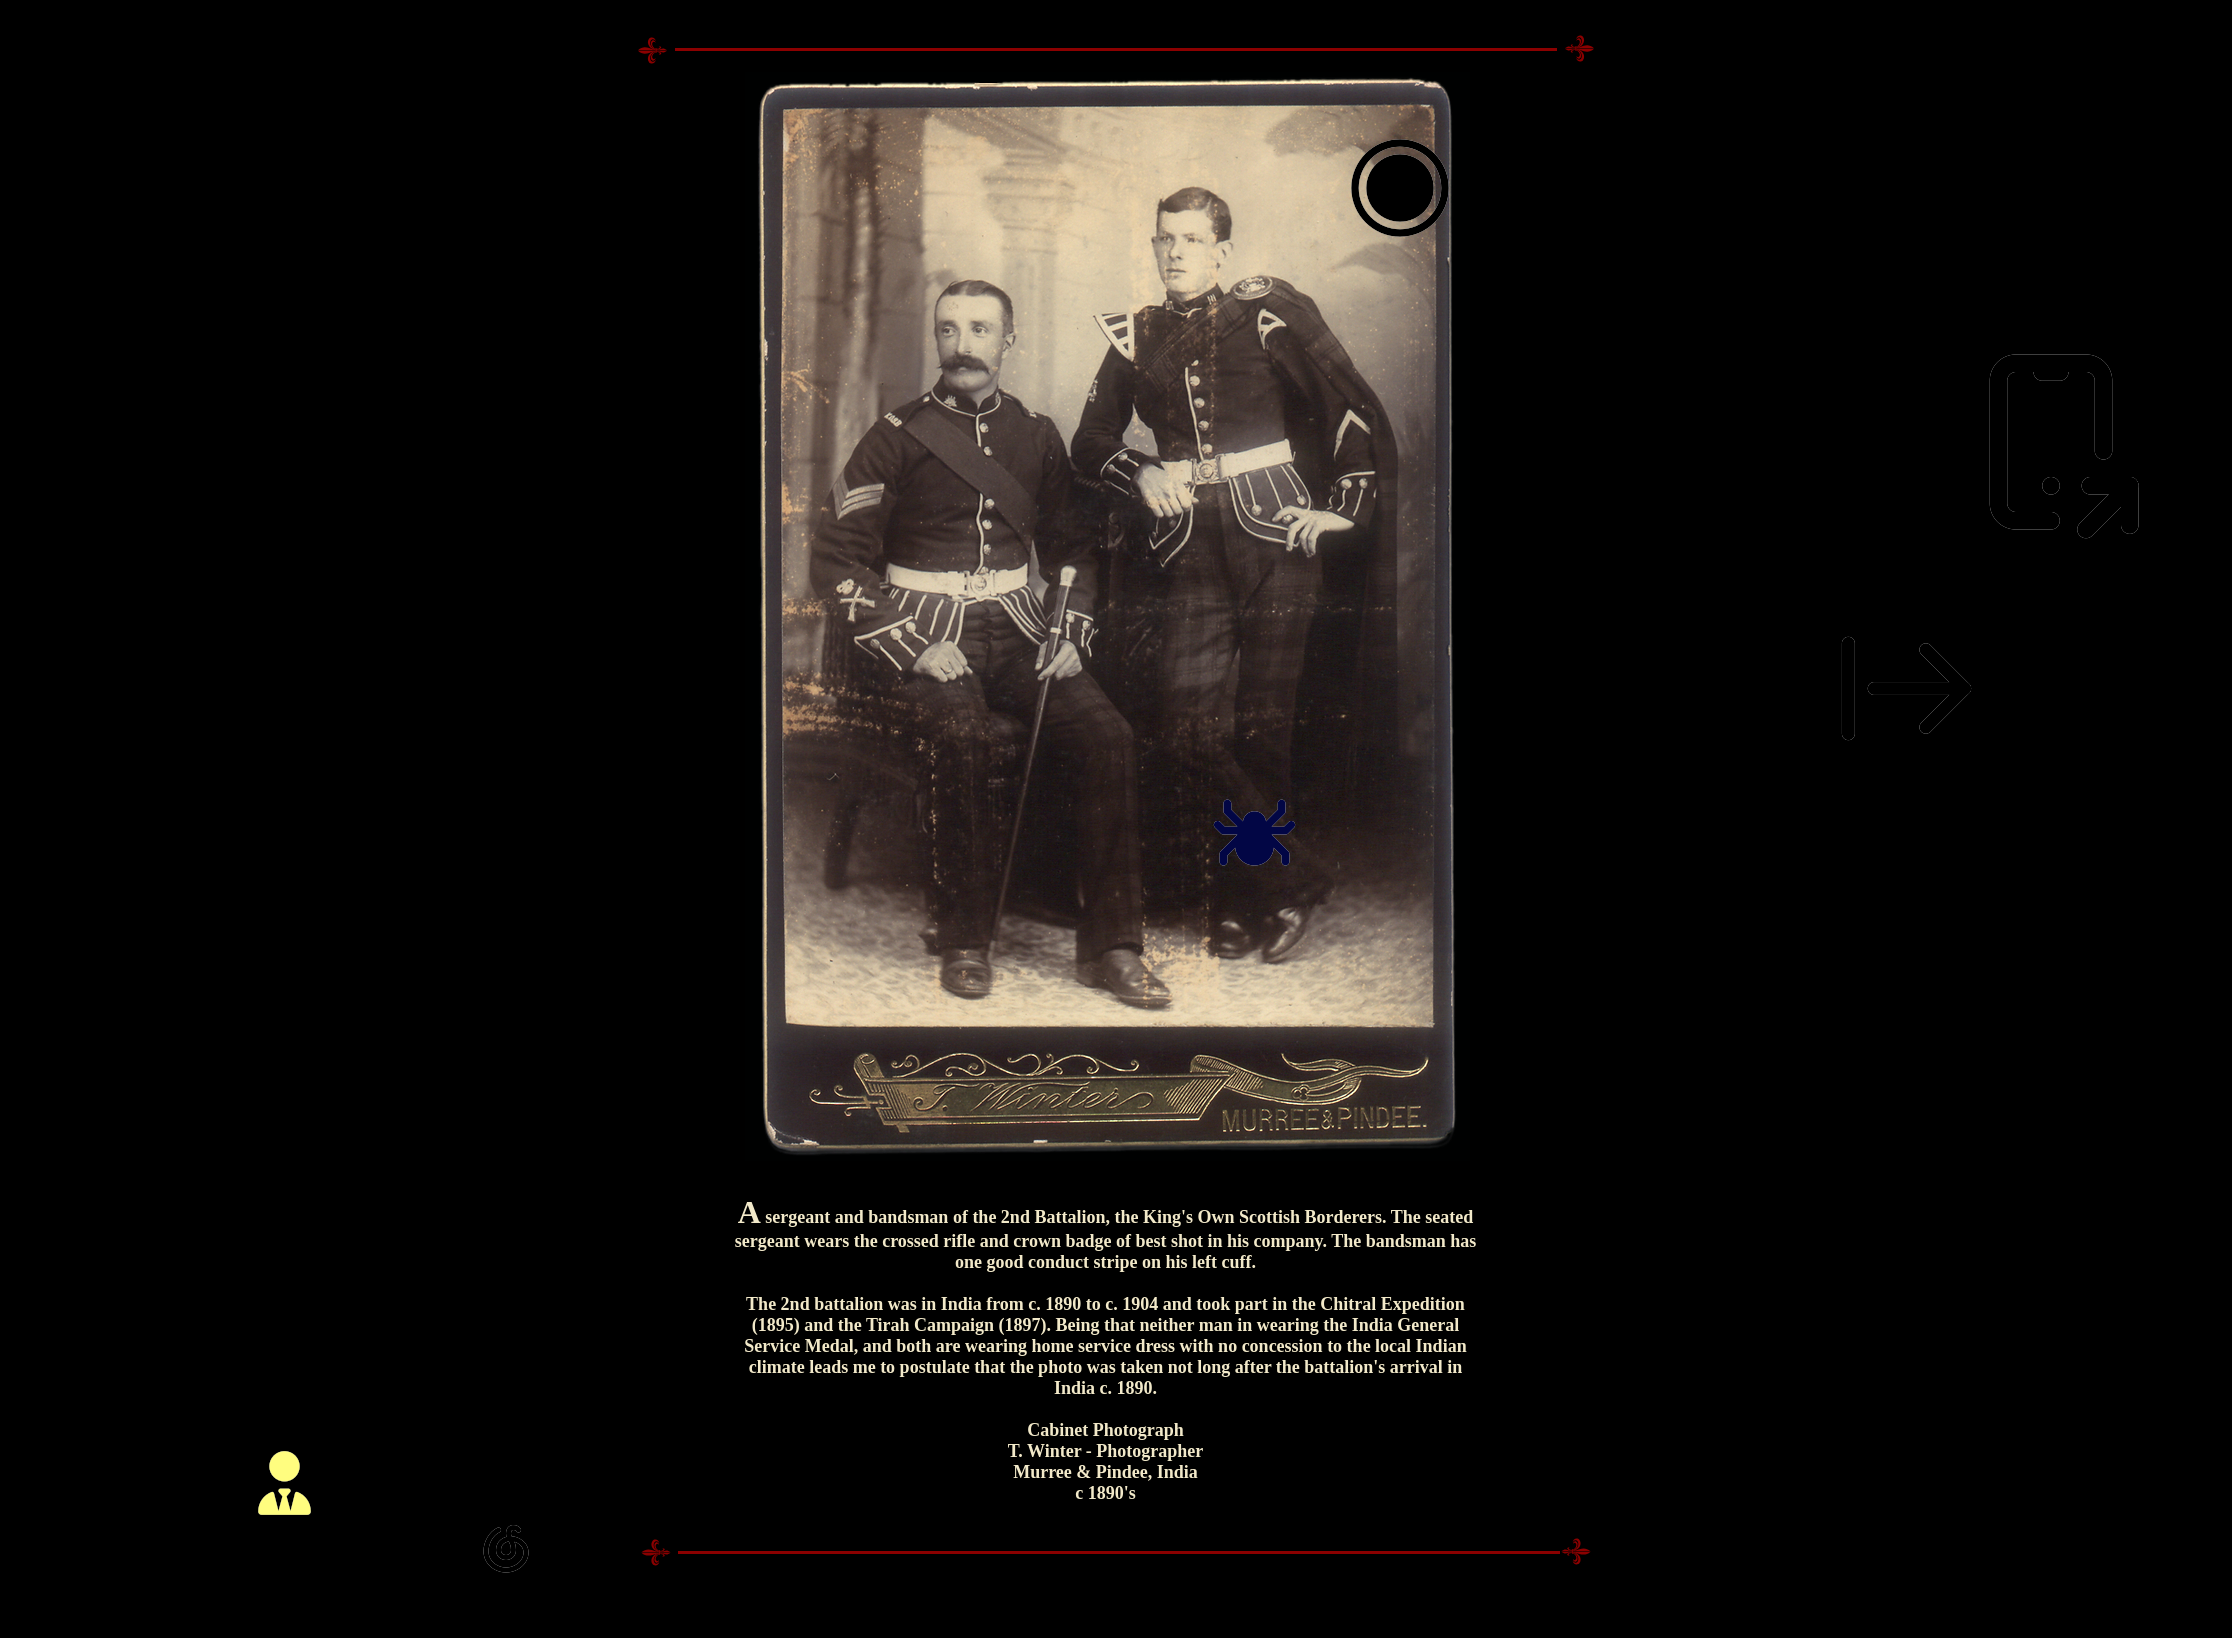  What do you see at coordinates (1906, 688) in the screenshot?
I see `sign out or log out of account` at bounding box center [1906, 688].